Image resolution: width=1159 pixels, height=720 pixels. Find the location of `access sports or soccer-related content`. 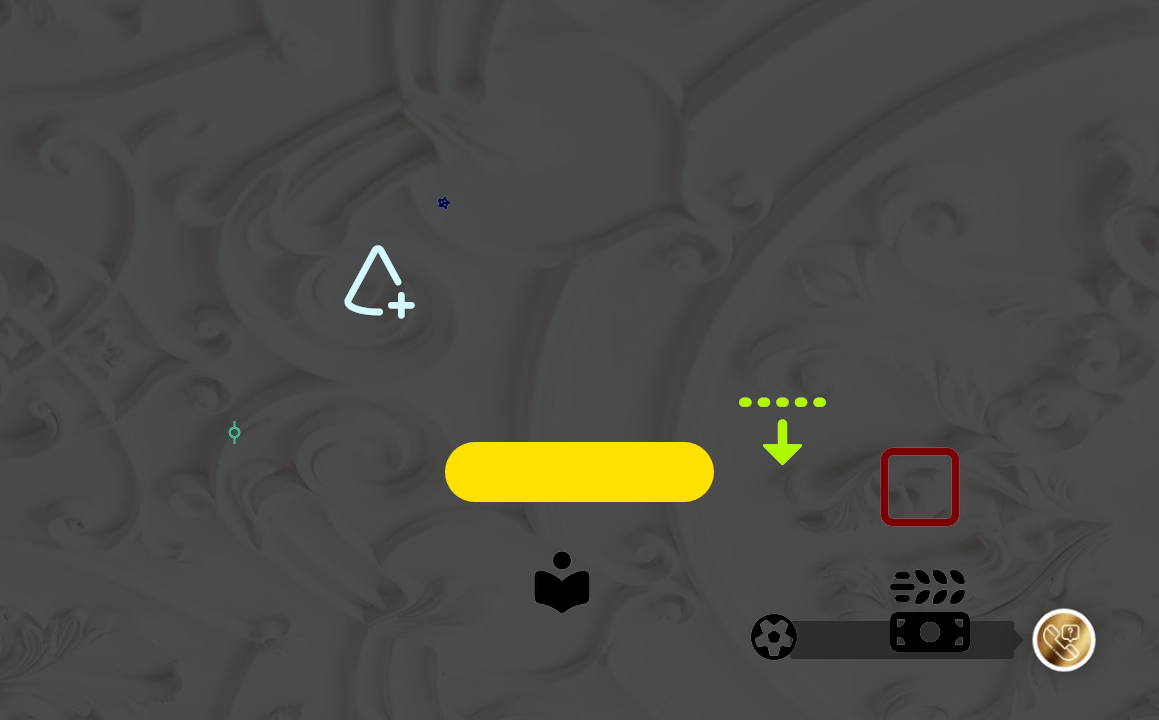

access sports or soccer-related content is located at coordinates (774, 637).